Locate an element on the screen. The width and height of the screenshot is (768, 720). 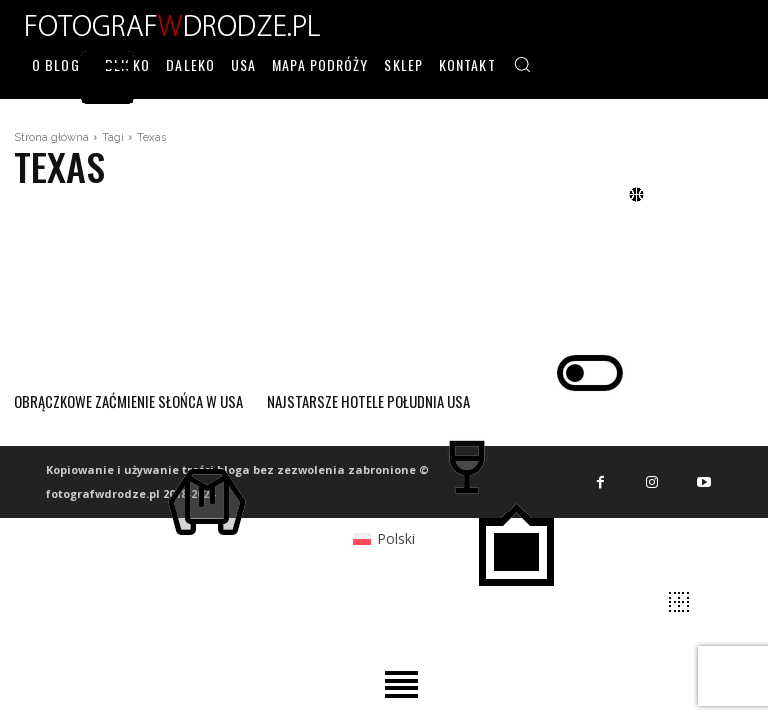
toggle switch in off position is located at coordinates (590, 373).